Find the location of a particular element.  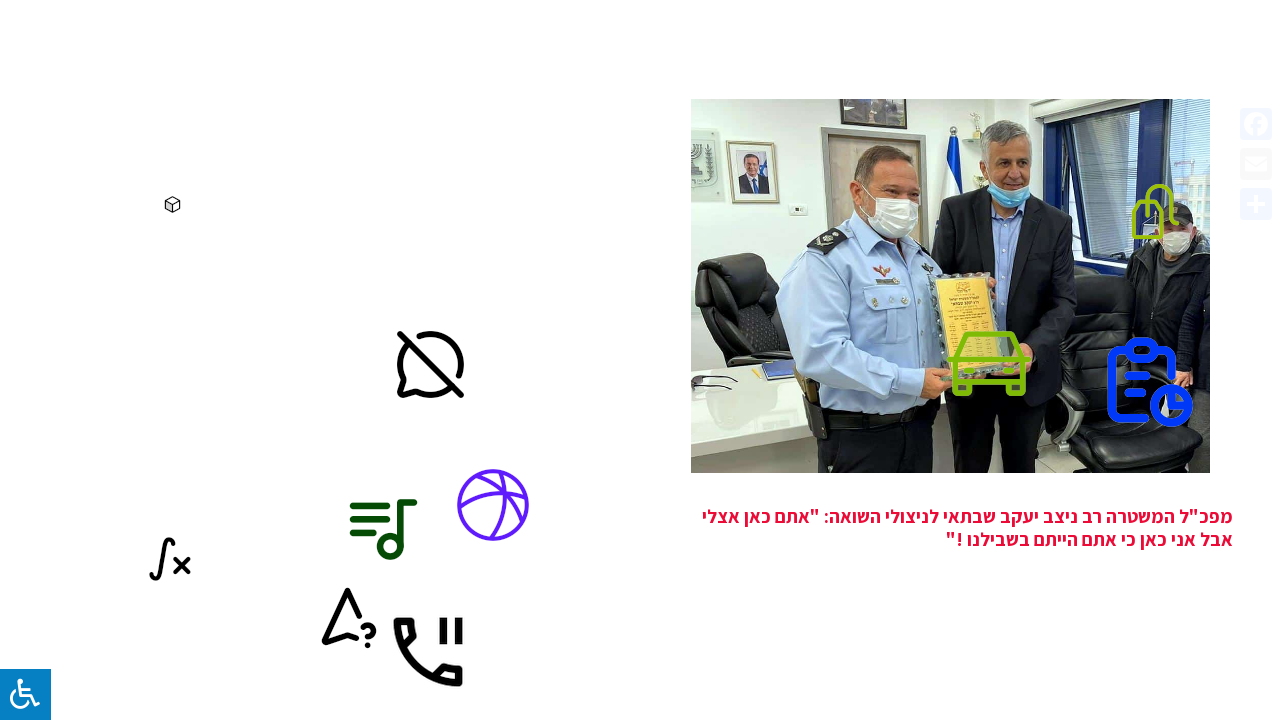

view report status or history is located at coordinates (1146, 380).